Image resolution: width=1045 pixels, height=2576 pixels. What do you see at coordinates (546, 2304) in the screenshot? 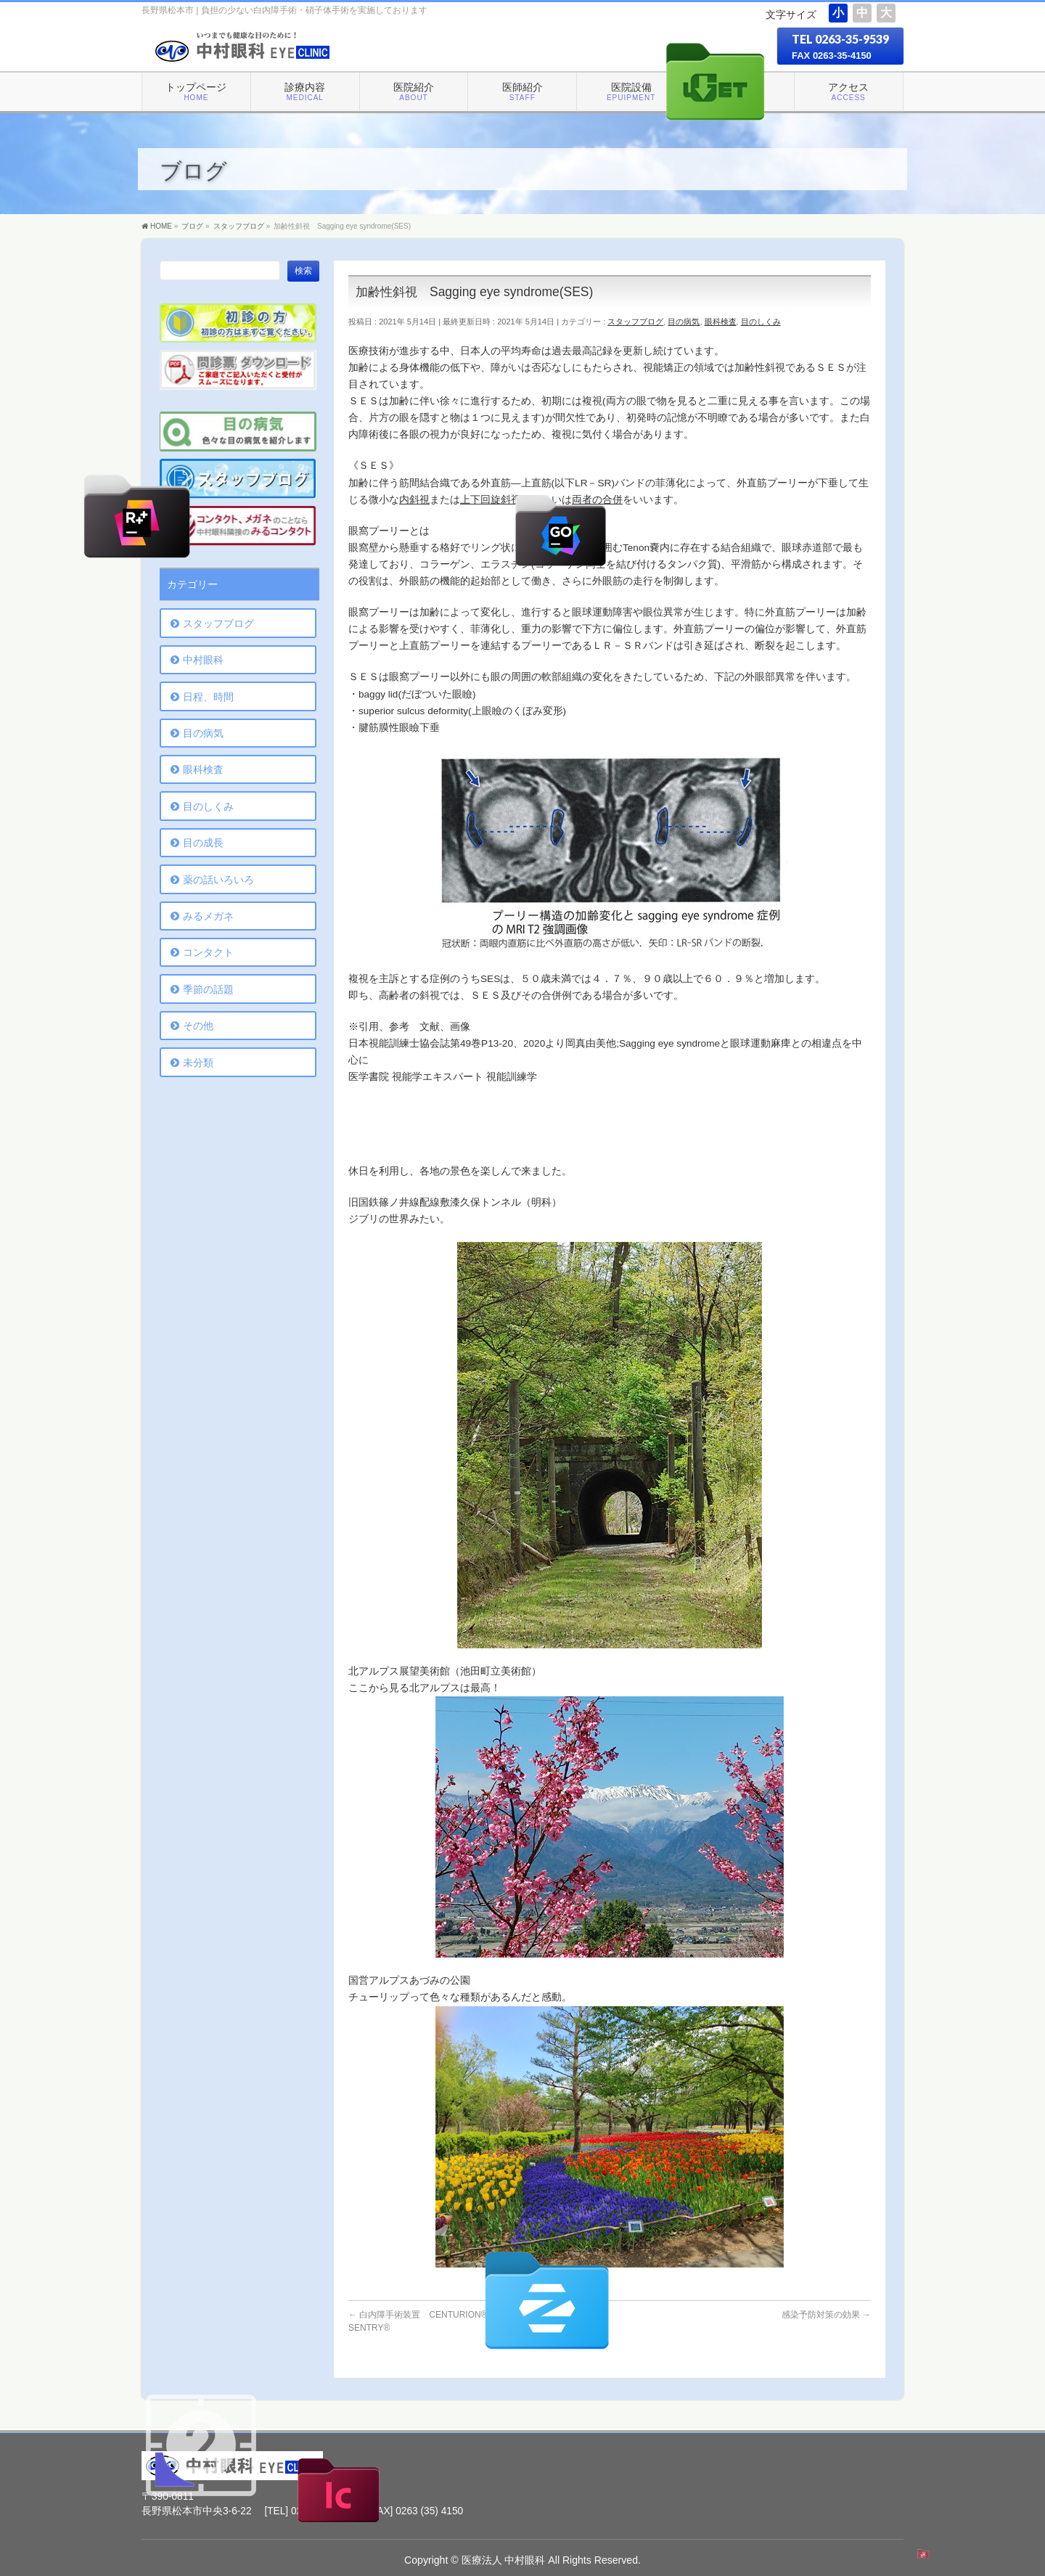
I see `open zorin os system folder` at bounding box center [546, 2304].